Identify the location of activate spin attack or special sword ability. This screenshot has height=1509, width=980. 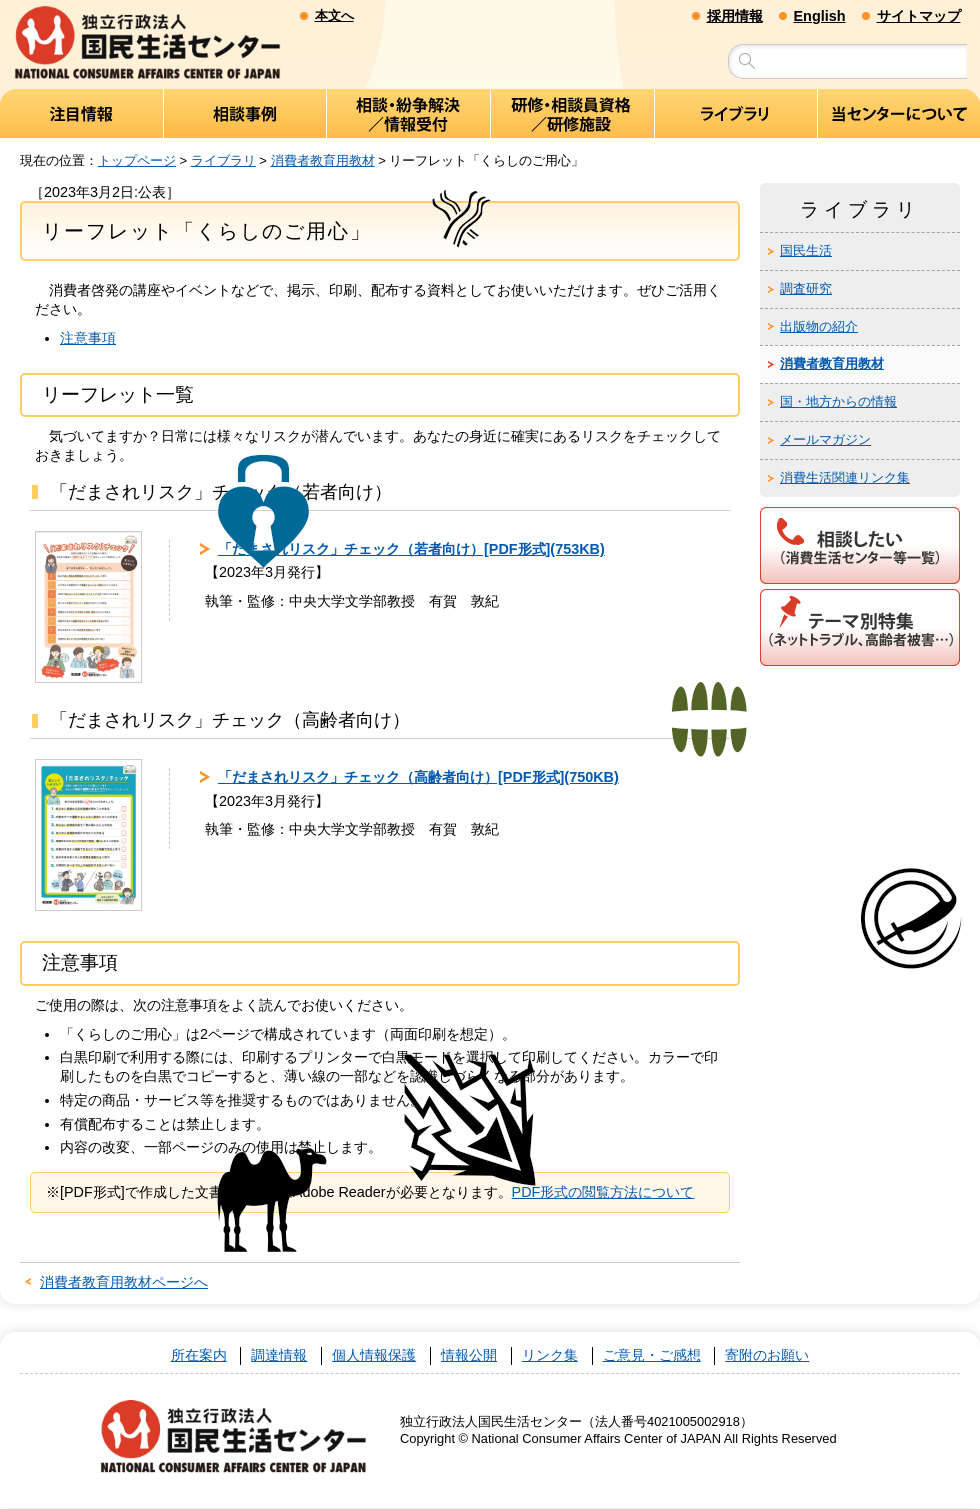
(910, 918).